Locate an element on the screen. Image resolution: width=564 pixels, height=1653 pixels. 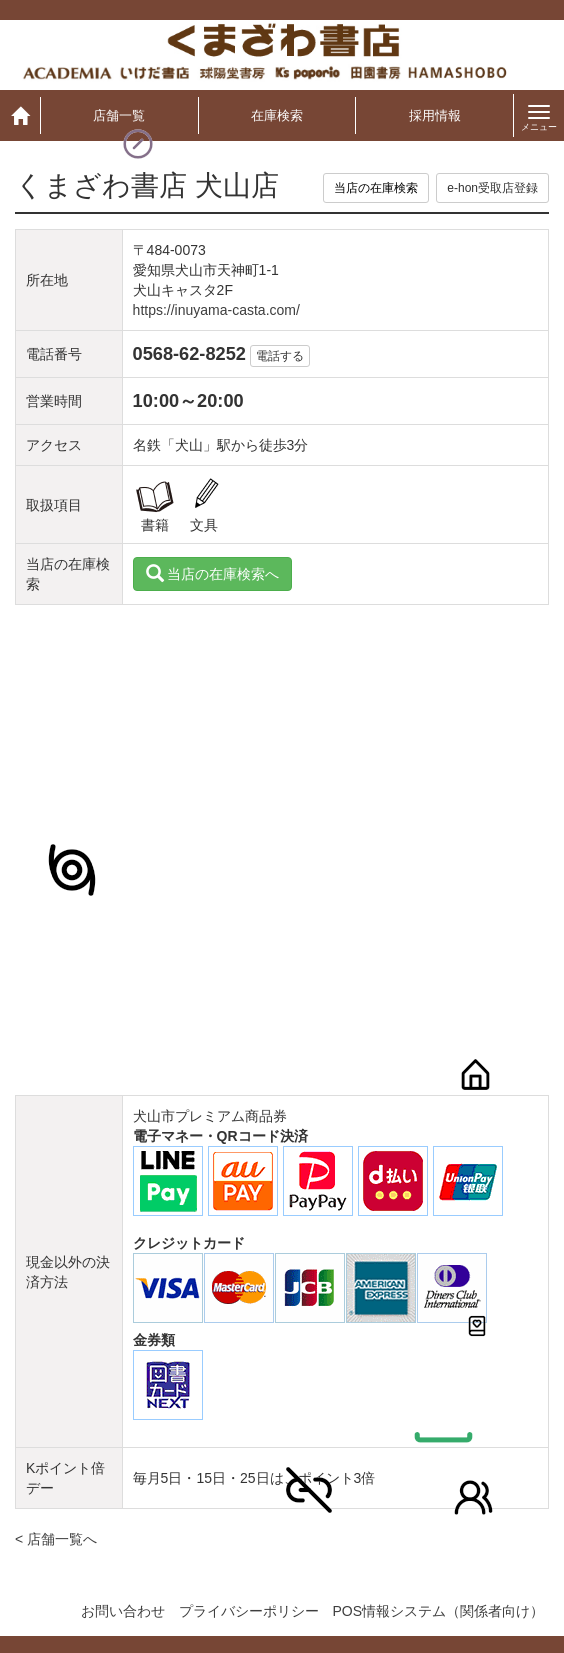
view group members or team is located at coordinates (473, 1497).